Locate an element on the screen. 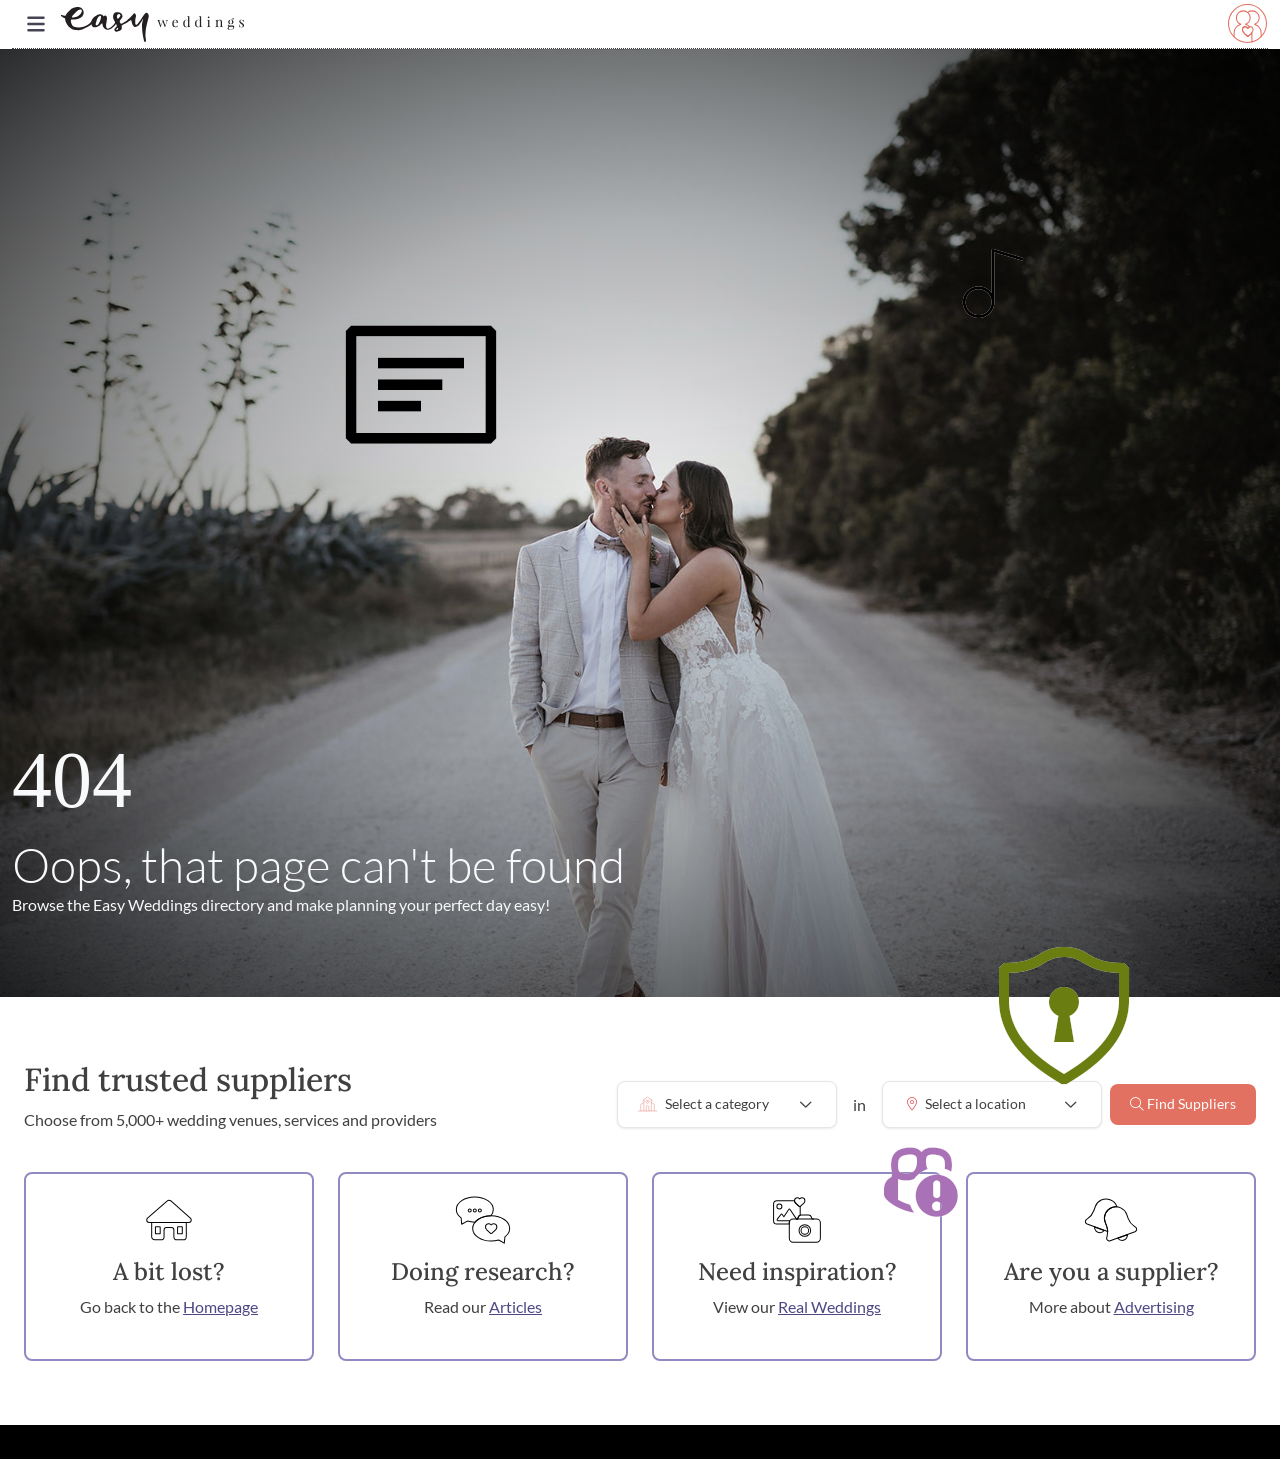 The height and width of the screenshot is (1459, 1280). indicates a warning or issue with GitHub Copilot is located at coordinates (921, 1180).